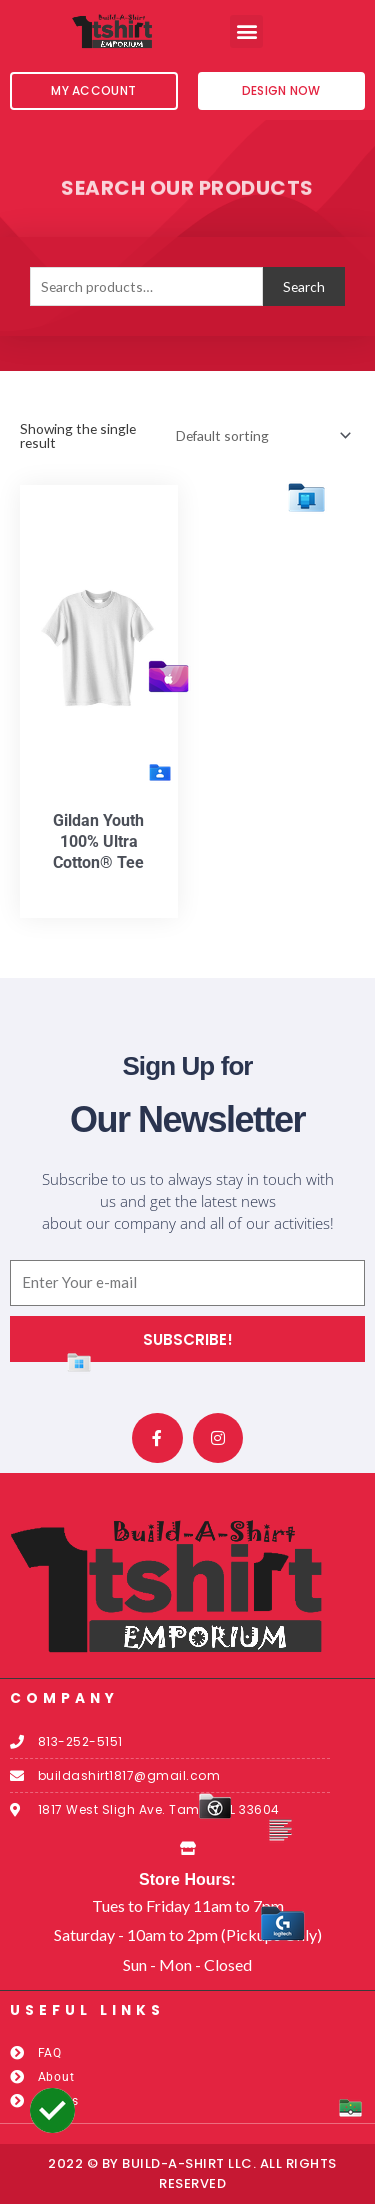 The width and height of the screenshot is (375, 2204). Describe the element at coordinates (168, 677) in the screenshot. I see `open mac os monterey system folder` at that location.